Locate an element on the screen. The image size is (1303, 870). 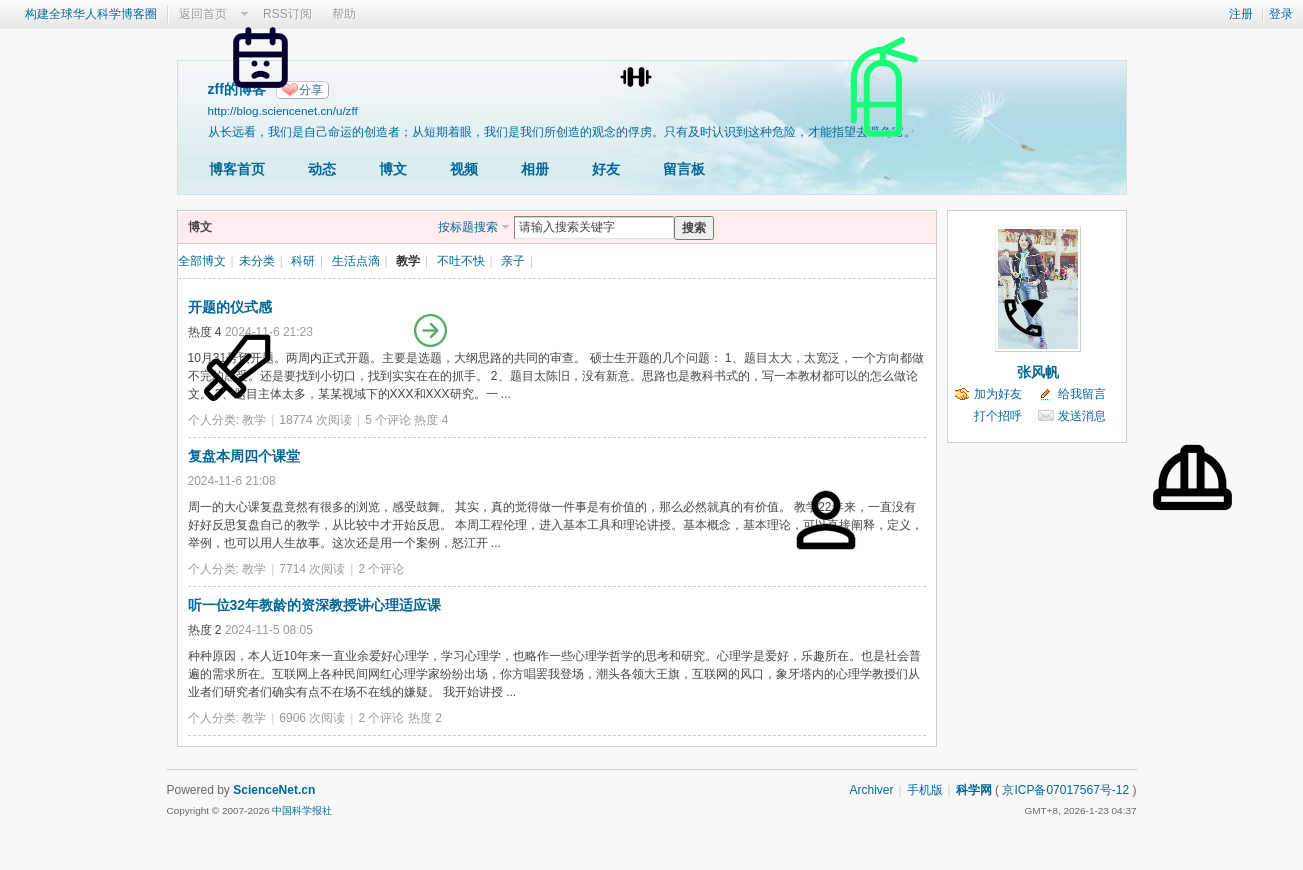
access combat or battle features is located at coordinates (238, 366).